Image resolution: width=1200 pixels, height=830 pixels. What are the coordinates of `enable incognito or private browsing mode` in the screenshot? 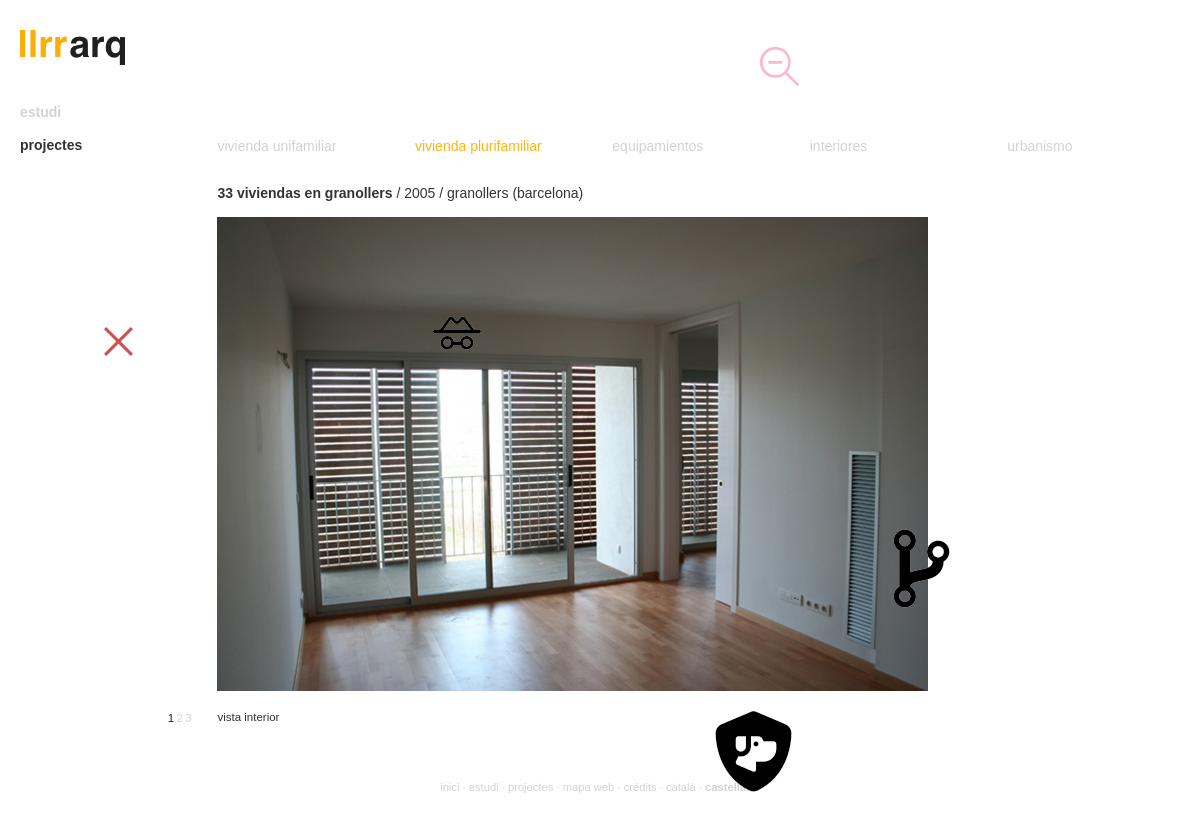 It's located at (457, 333).